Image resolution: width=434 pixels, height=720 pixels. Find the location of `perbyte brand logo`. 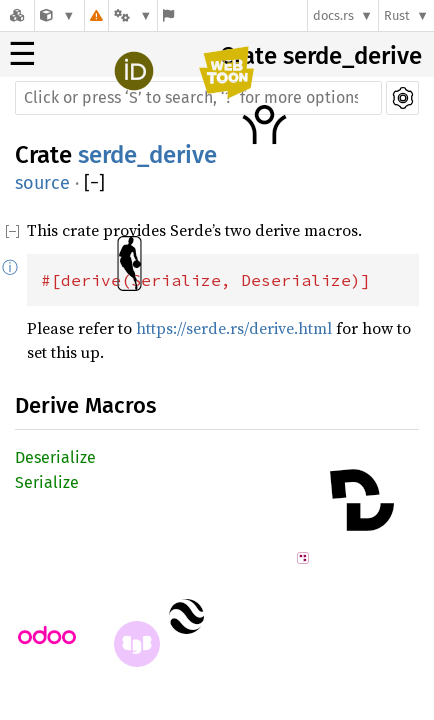

perbyte brand logo is located at coordinates (303, 558).